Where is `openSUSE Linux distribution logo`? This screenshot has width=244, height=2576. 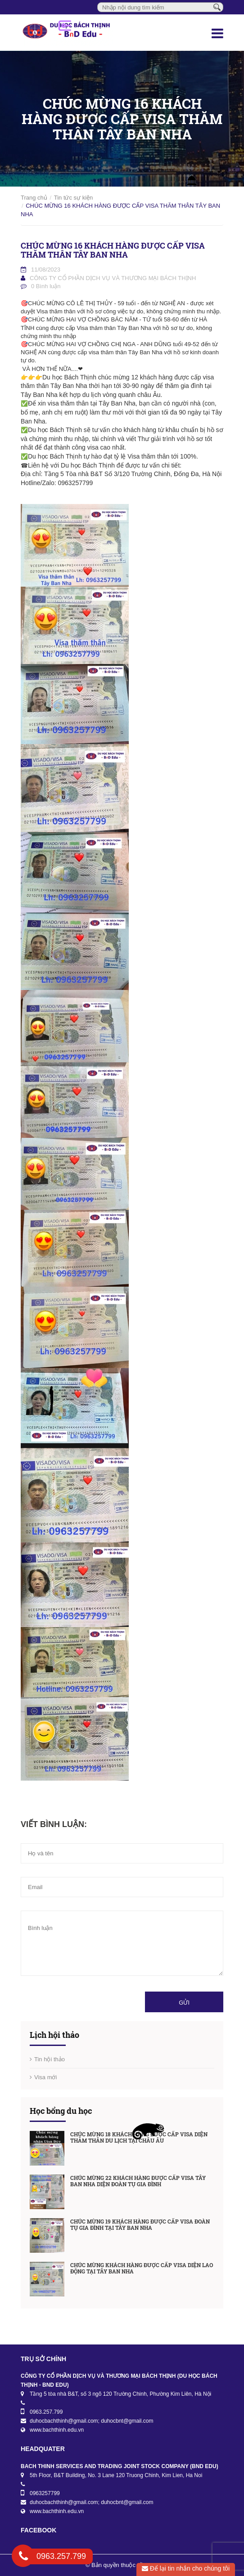 openSUSE Linux distribution logo is located at coordinates (148, 2131).